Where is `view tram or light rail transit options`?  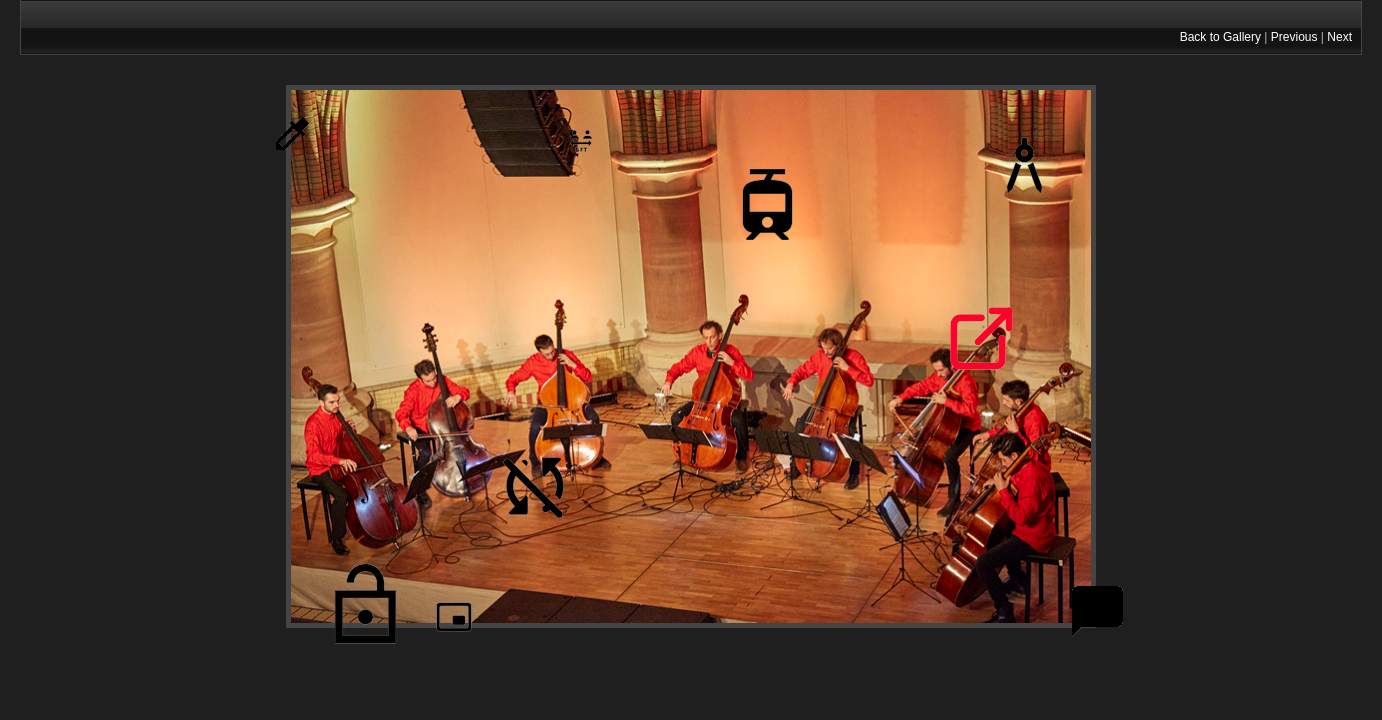 view tram or light rail transit options is located at coordinates (767, 204).